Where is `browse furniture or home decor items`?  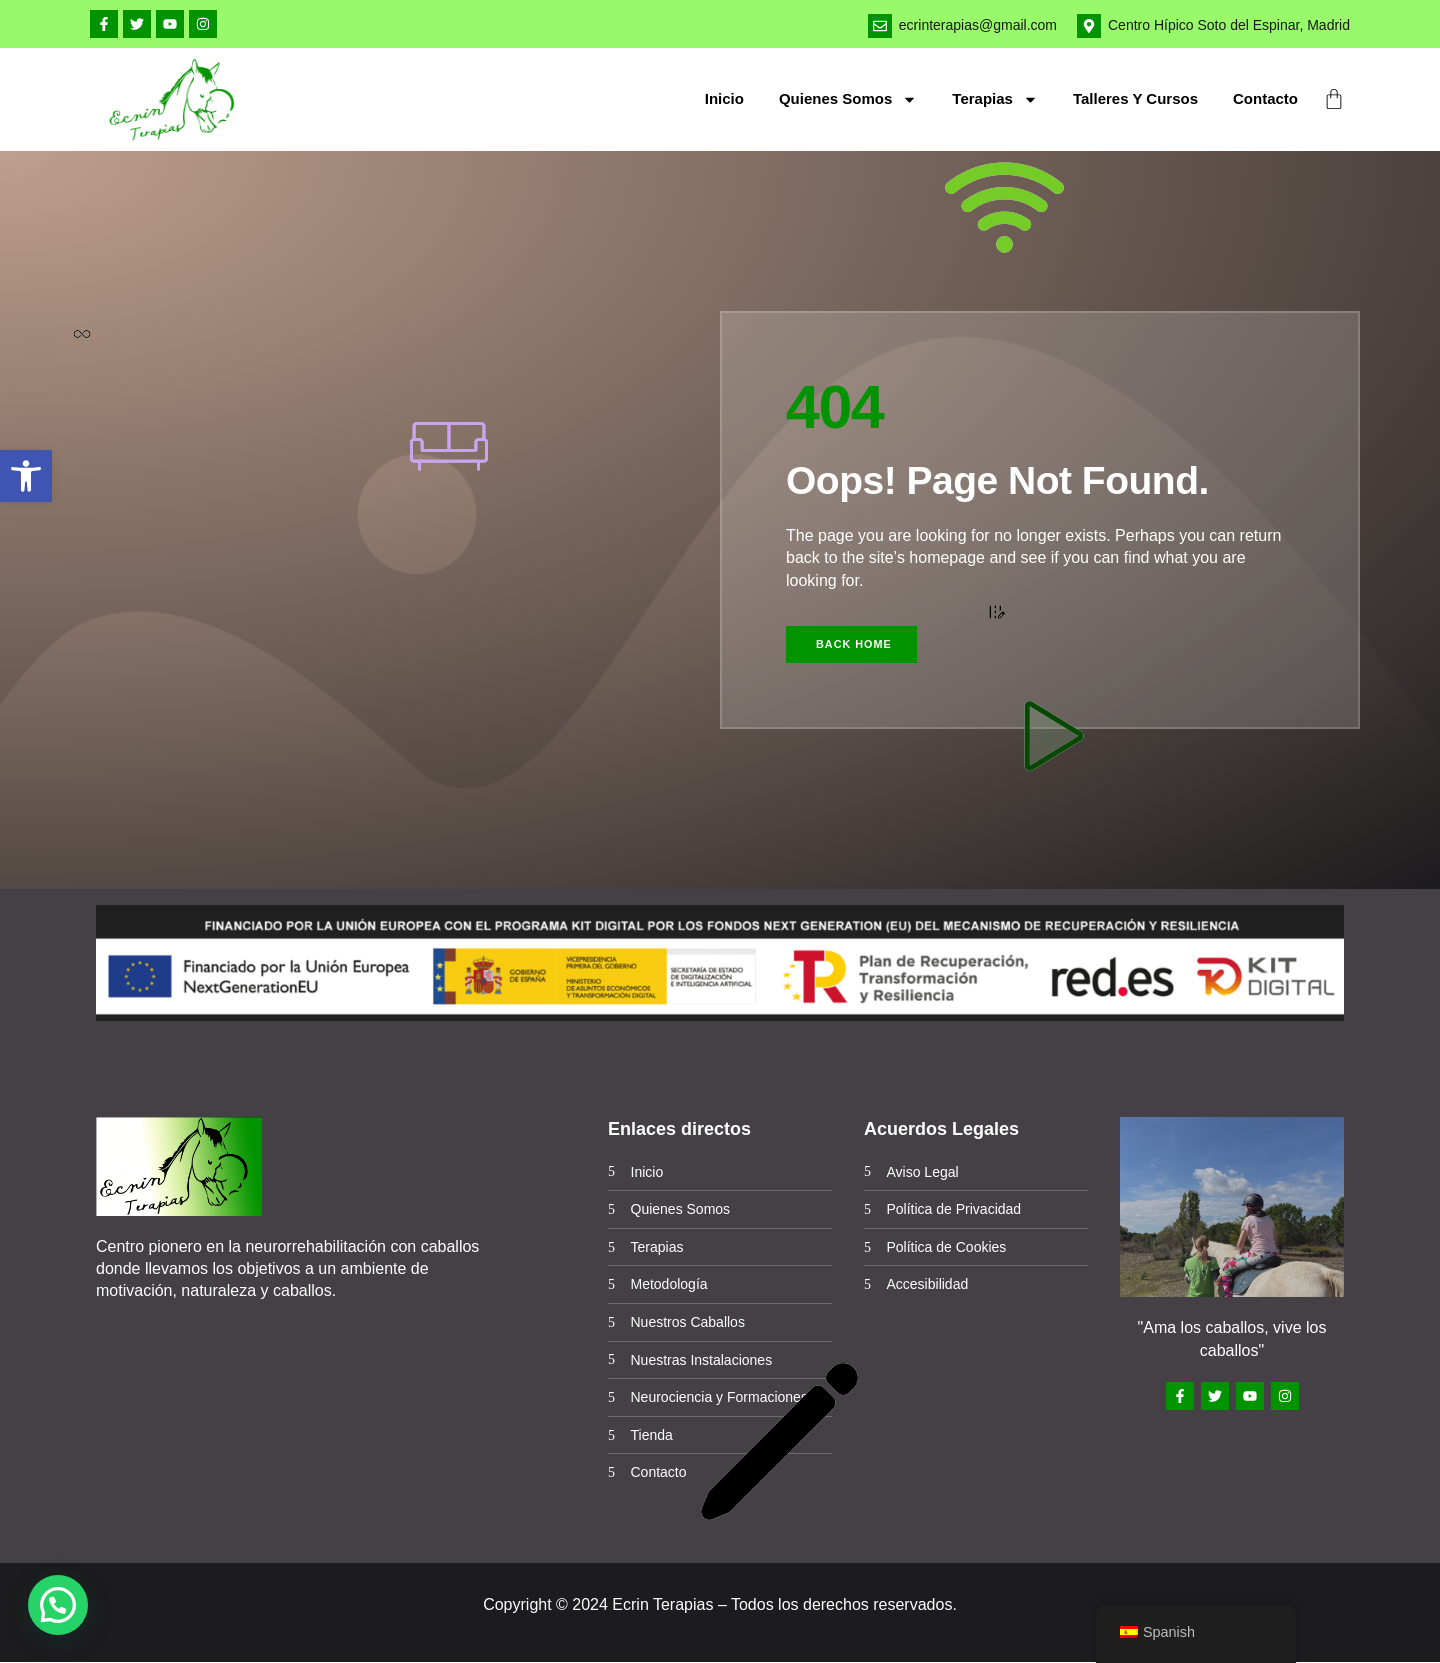 browse furniture or home decor items is located at coordinates (449, 445).